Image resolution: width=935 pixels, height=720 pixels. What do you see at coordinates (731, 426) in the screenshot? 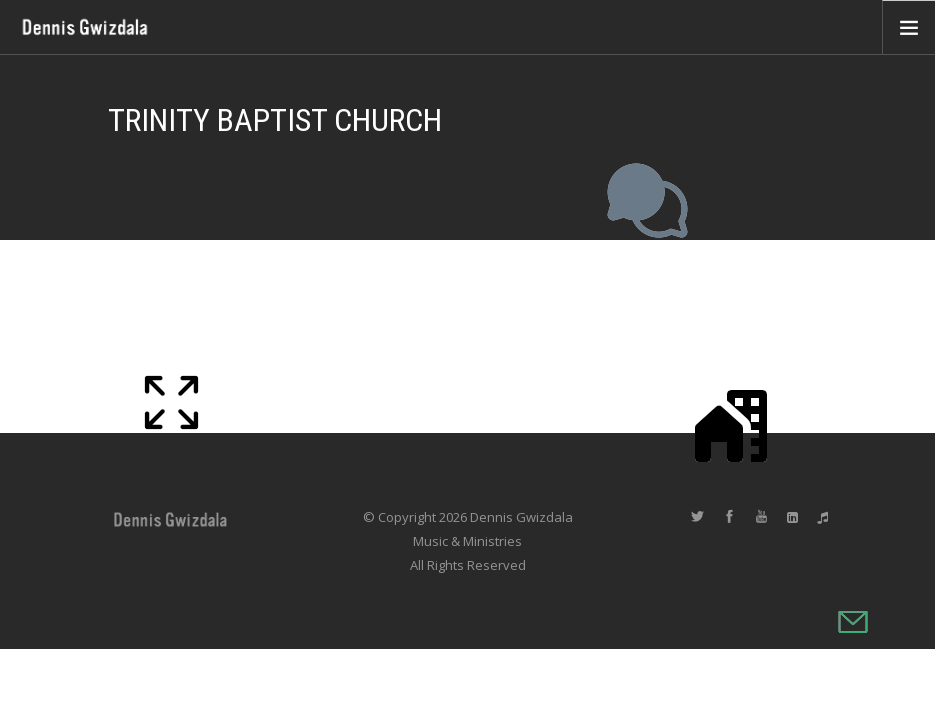
I see `switch between home and work locations` at bounding box center [731, 426].